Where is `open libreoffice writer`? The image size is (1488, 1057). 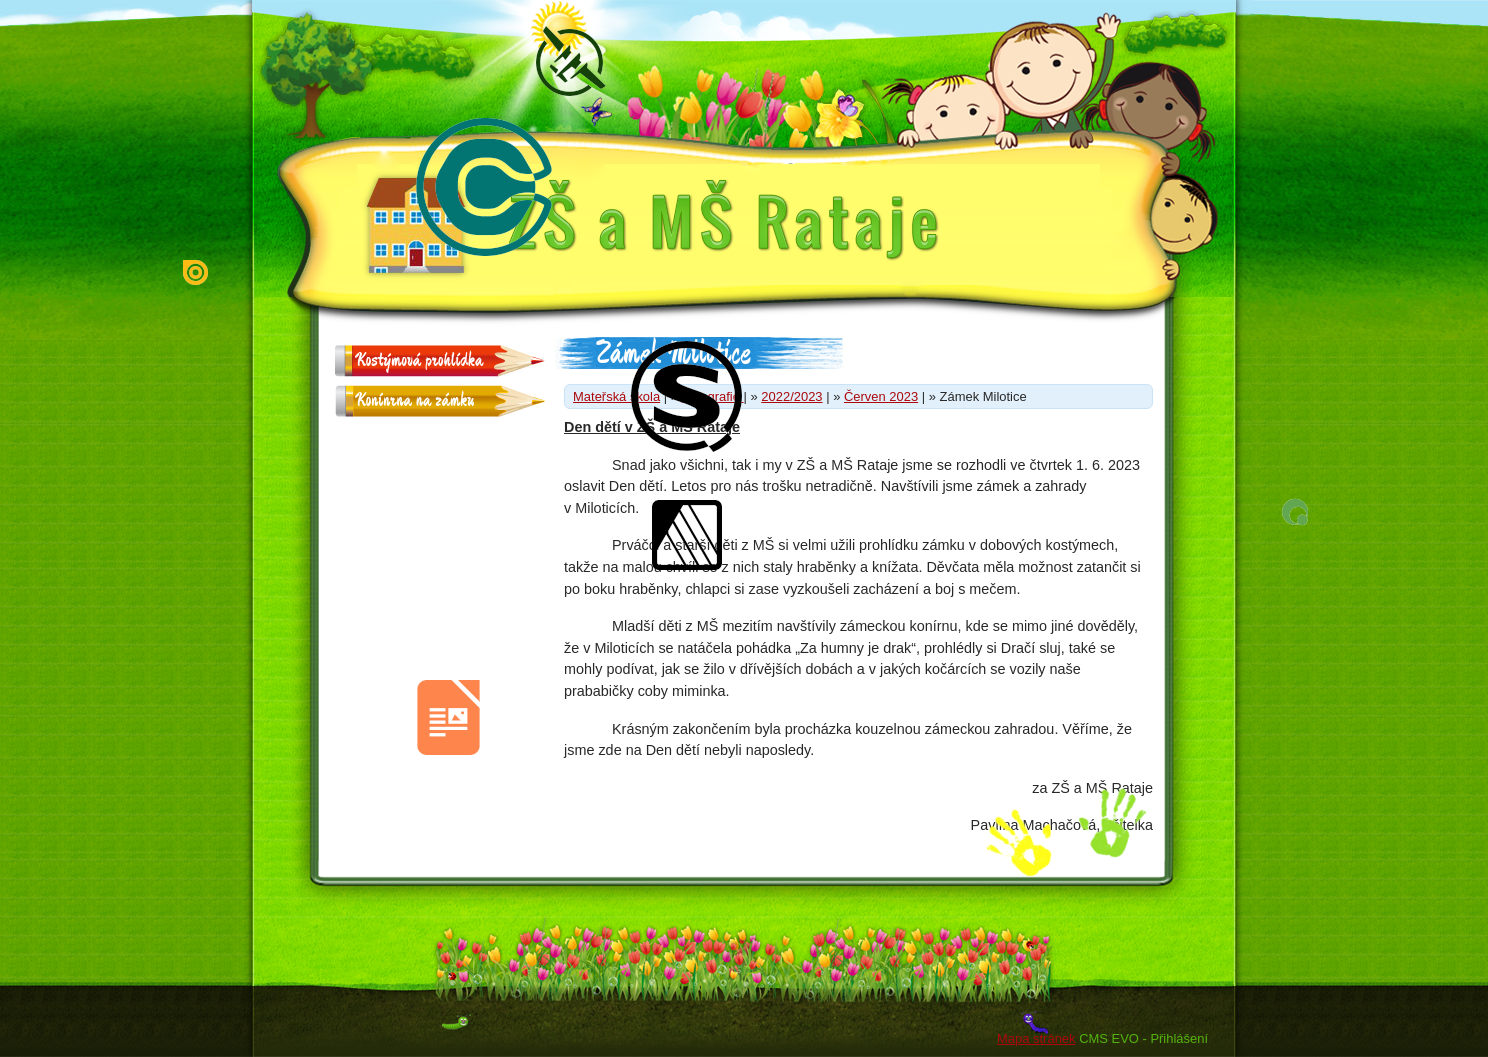 open libreoffice writer is located at coordinates (448, 717).